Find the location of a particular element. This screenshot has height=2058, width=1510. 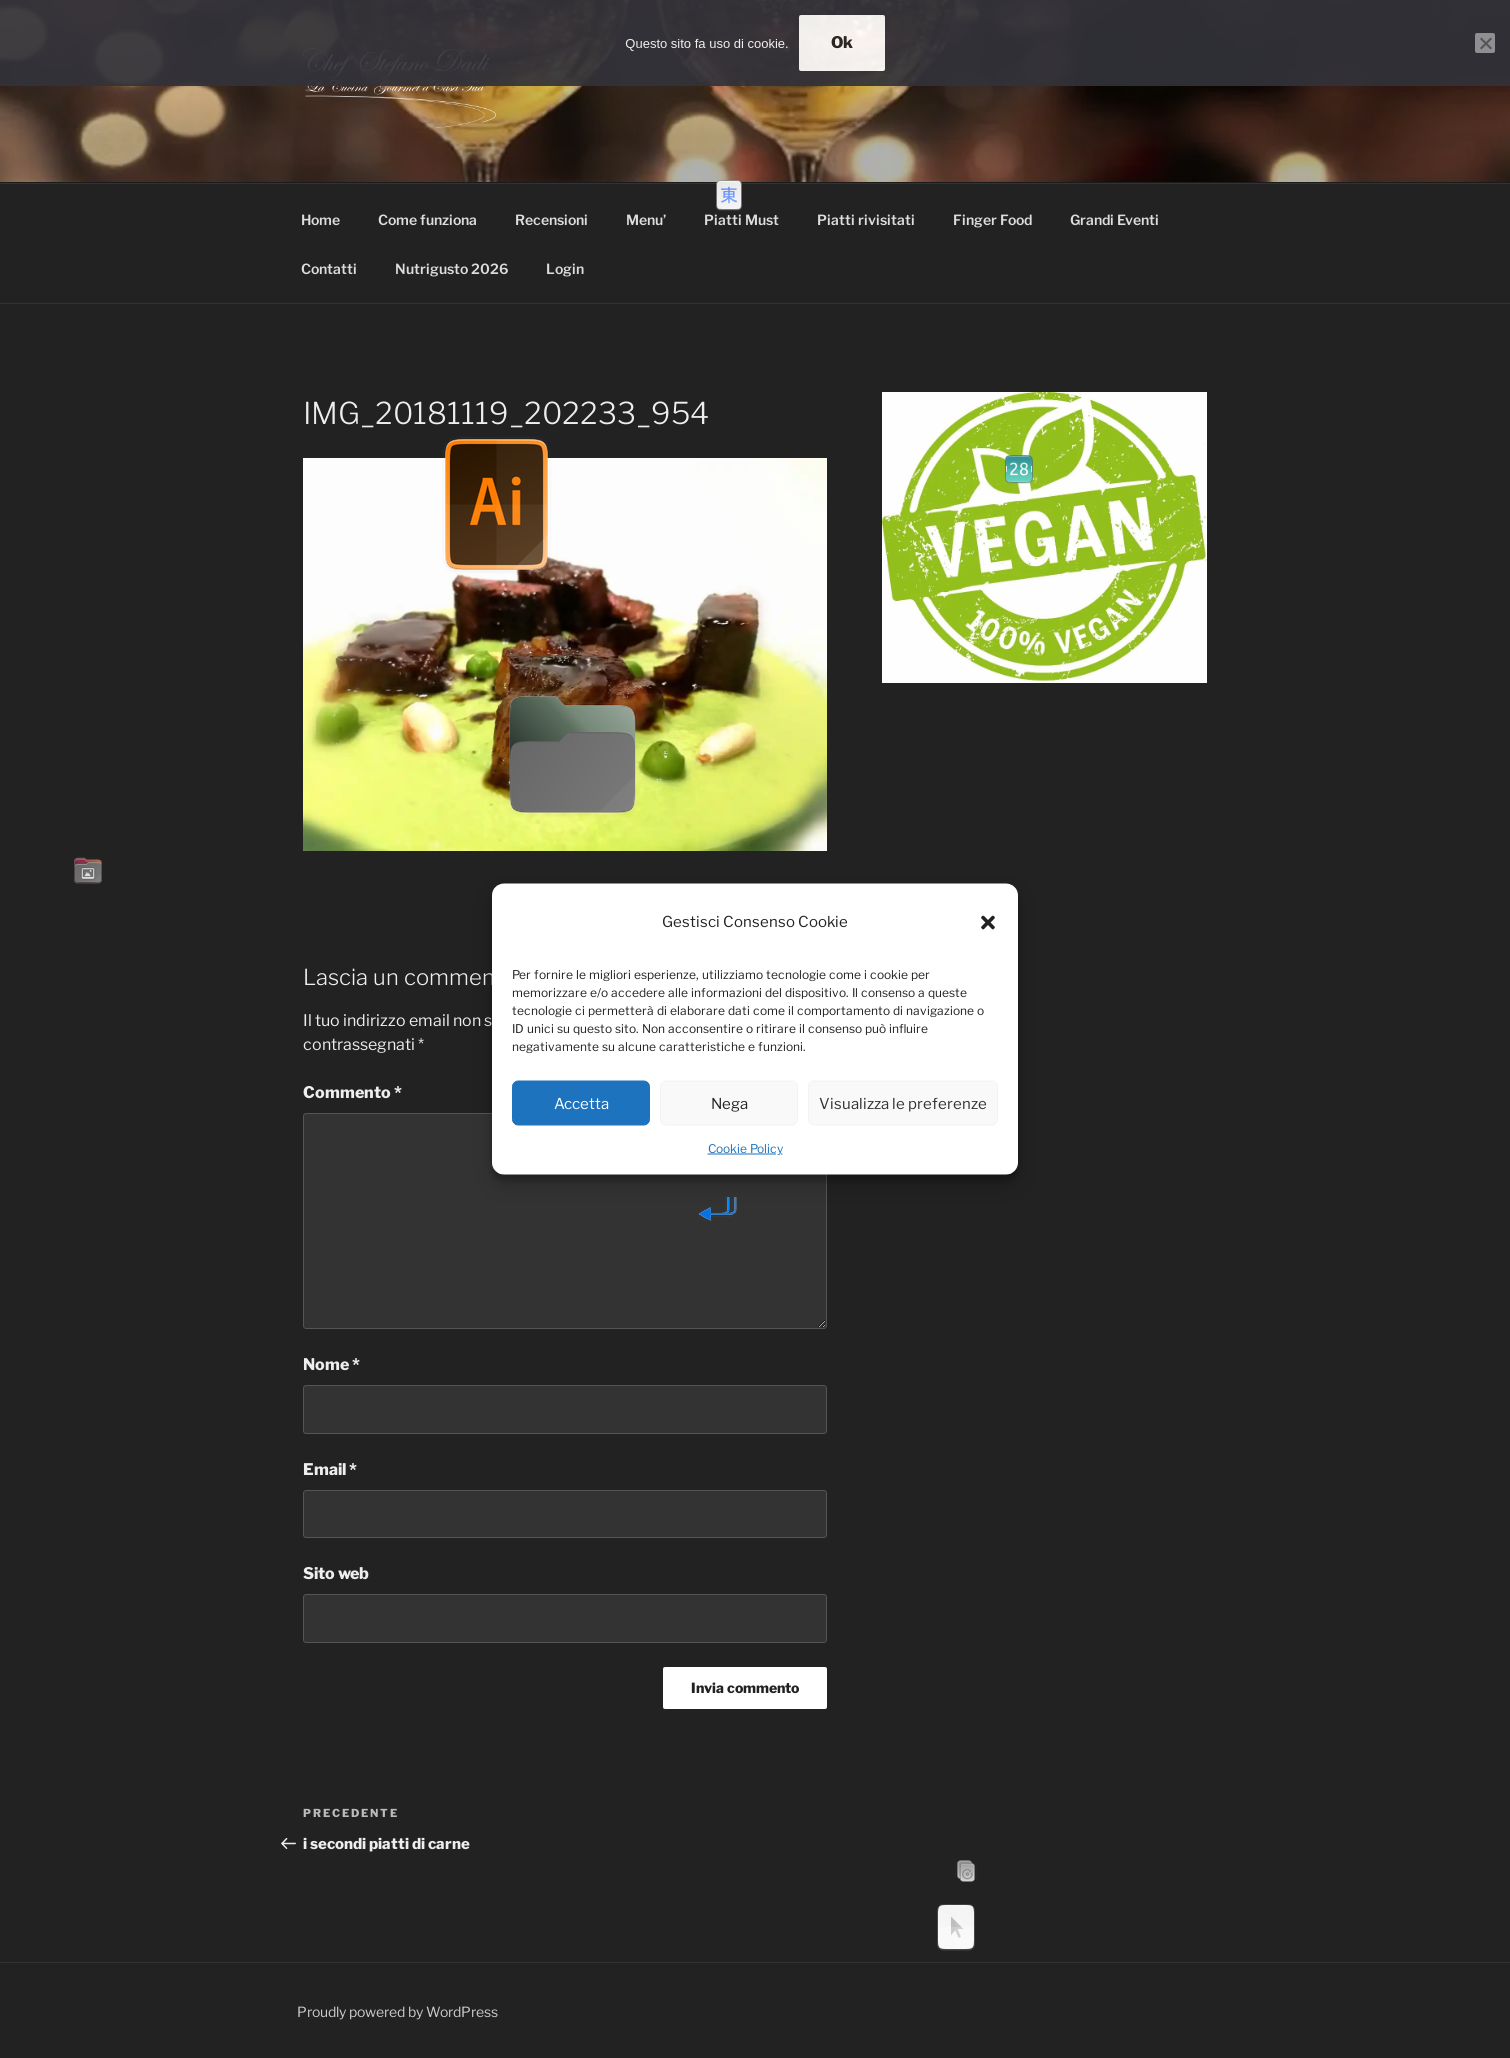

access multiple disk drives or storage devices is located at coordinates (966, 1871).